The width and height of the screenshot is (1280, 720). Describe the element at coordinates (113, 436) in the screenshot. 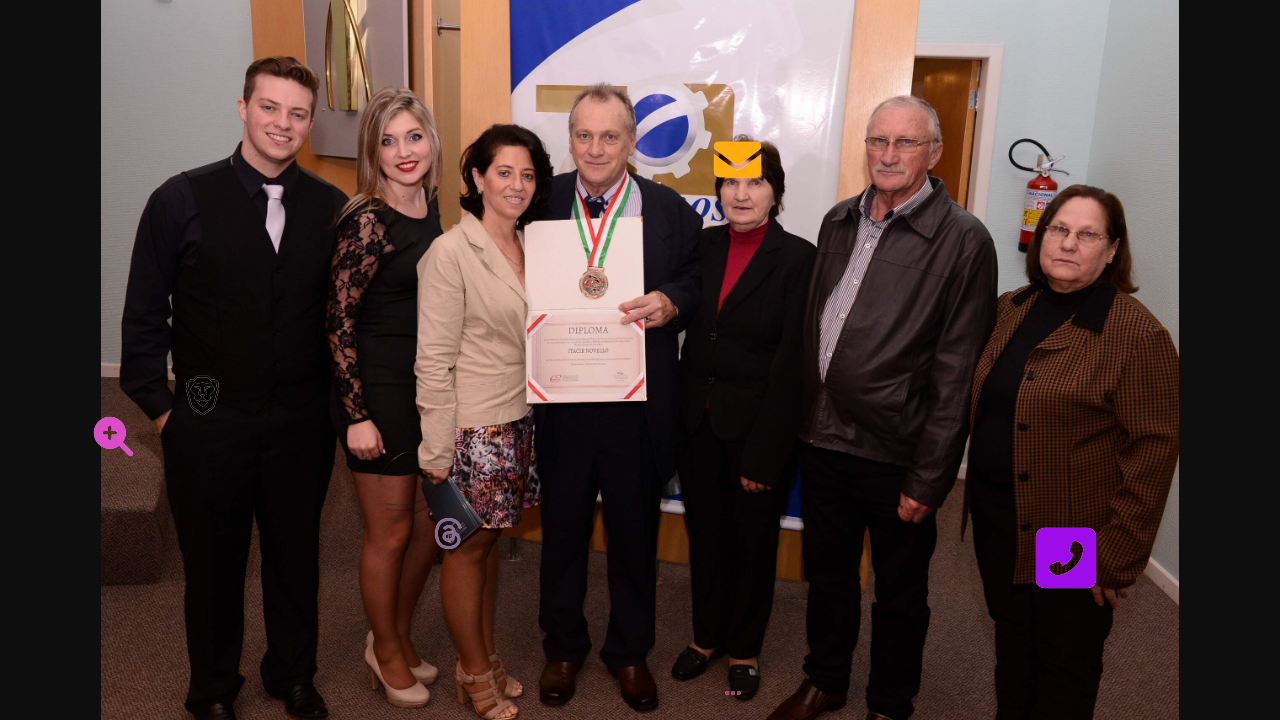

I see `zoom in on content` at that location.